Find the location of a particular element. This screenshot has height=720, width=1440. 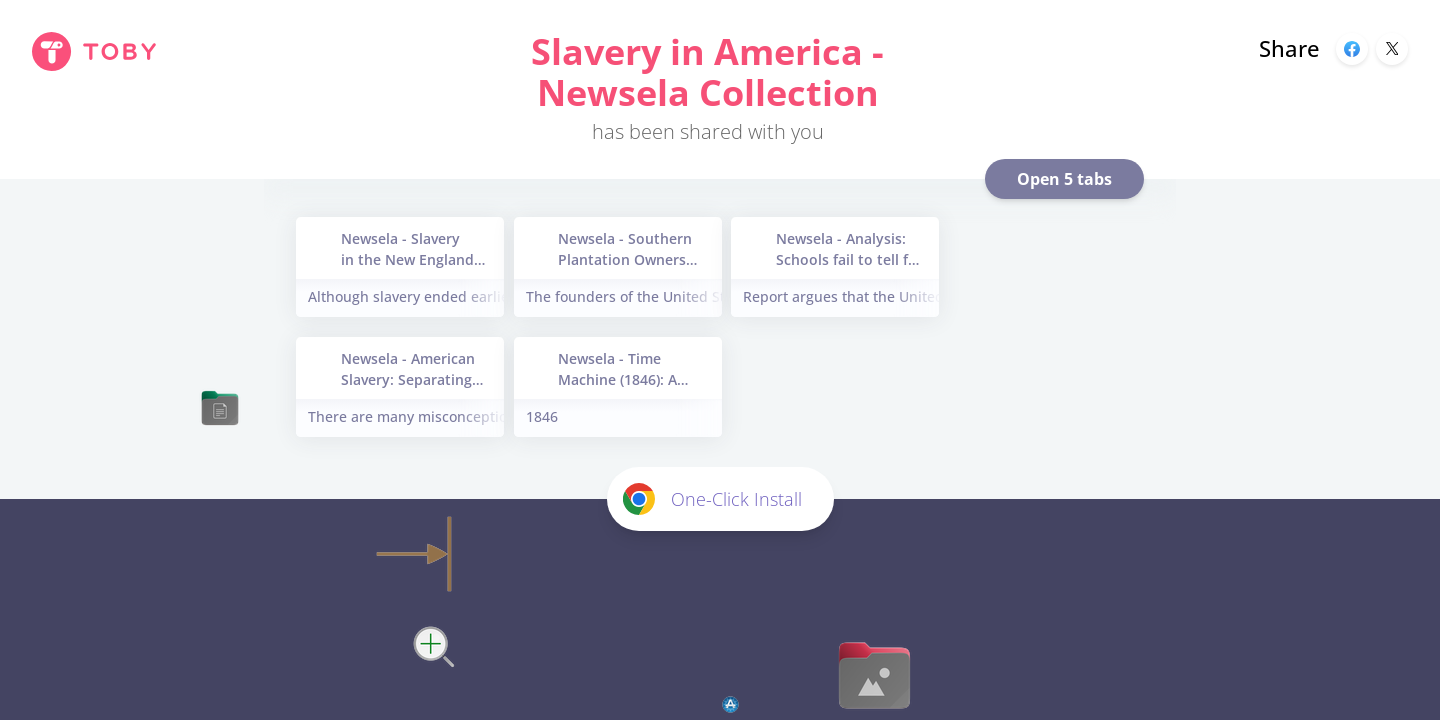

open your documents folder is located at coordinates (220, 408).